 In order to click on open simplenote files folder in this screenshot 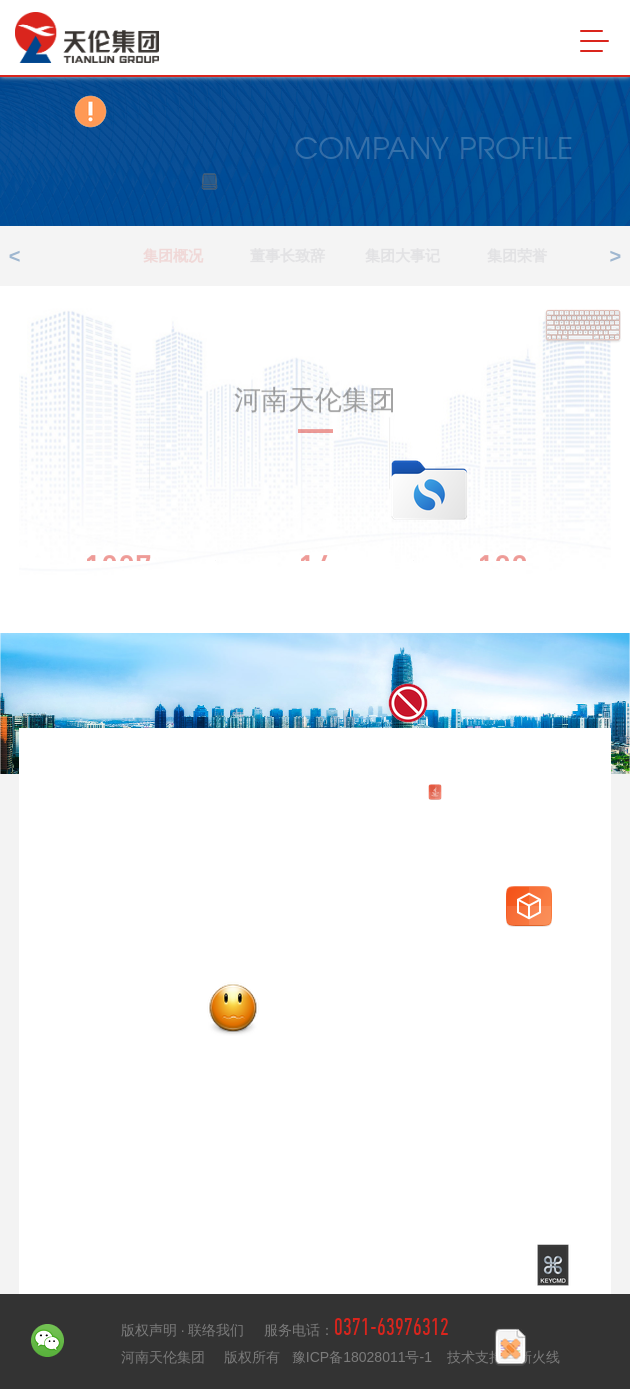, I will do `click(429, 492)`.